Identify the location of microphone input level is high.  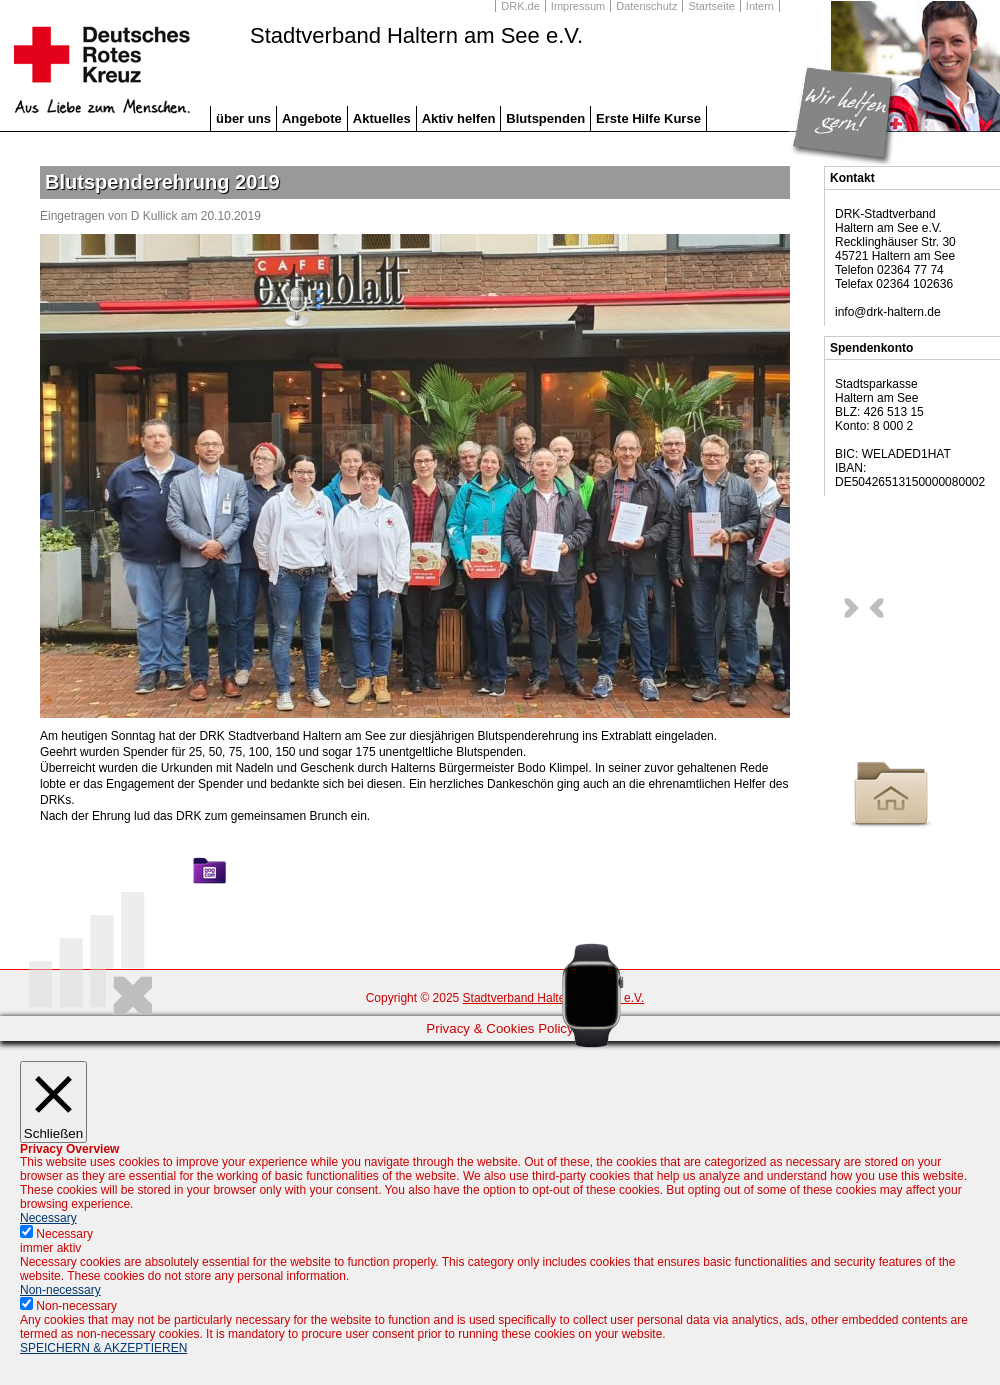
(303, 307).